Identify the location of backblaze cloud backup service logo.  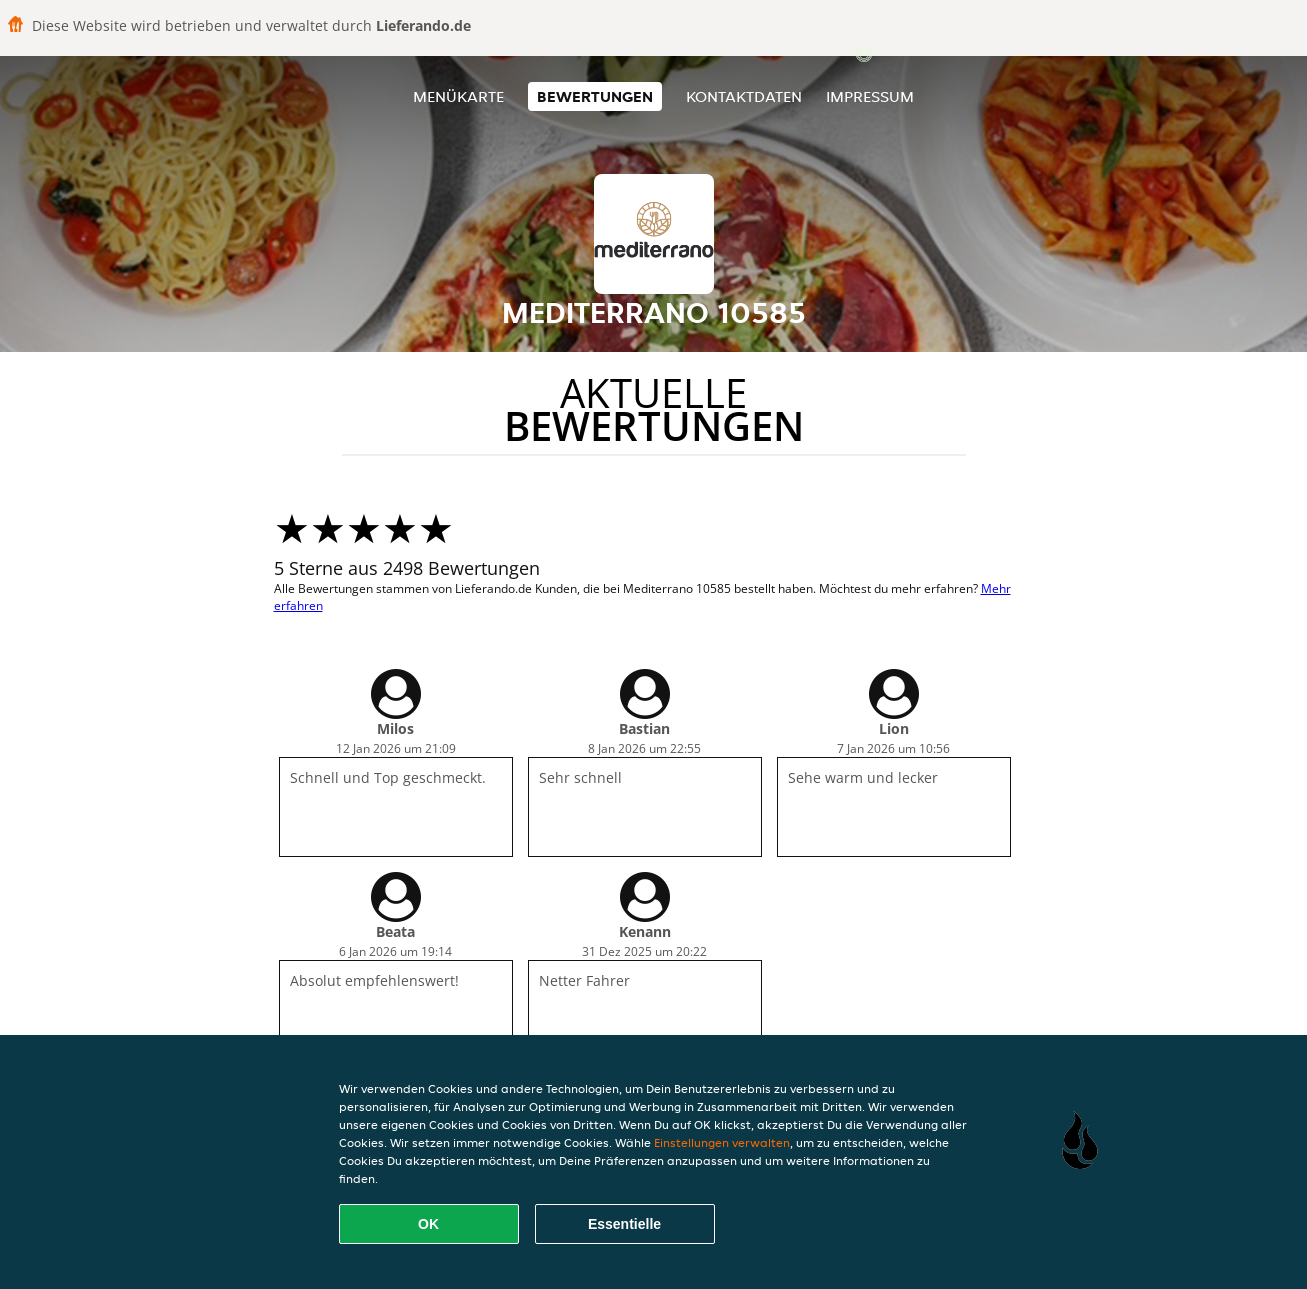
(1080, 1140).